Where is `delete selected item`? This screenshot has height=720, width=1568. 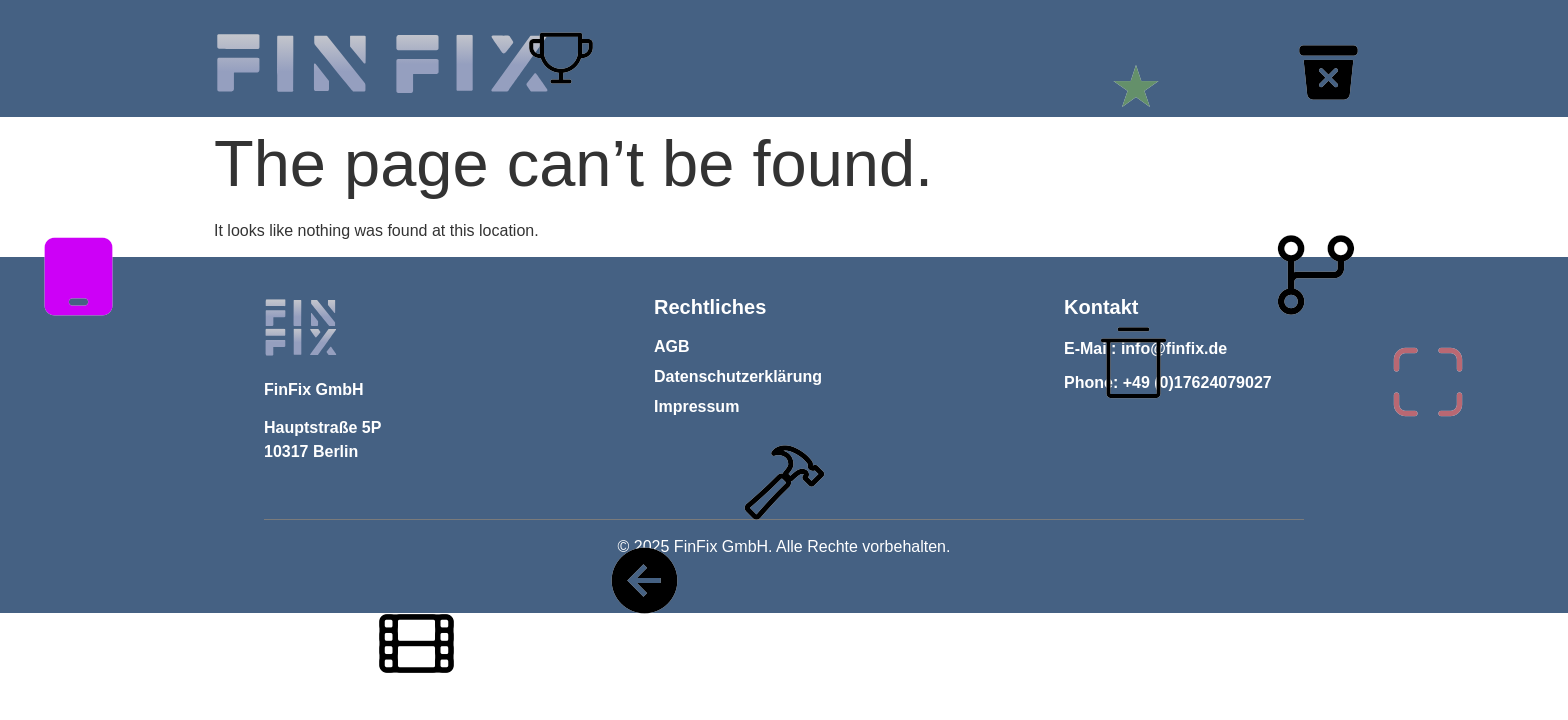
delete selected item is located at coordinates (1328, 72).